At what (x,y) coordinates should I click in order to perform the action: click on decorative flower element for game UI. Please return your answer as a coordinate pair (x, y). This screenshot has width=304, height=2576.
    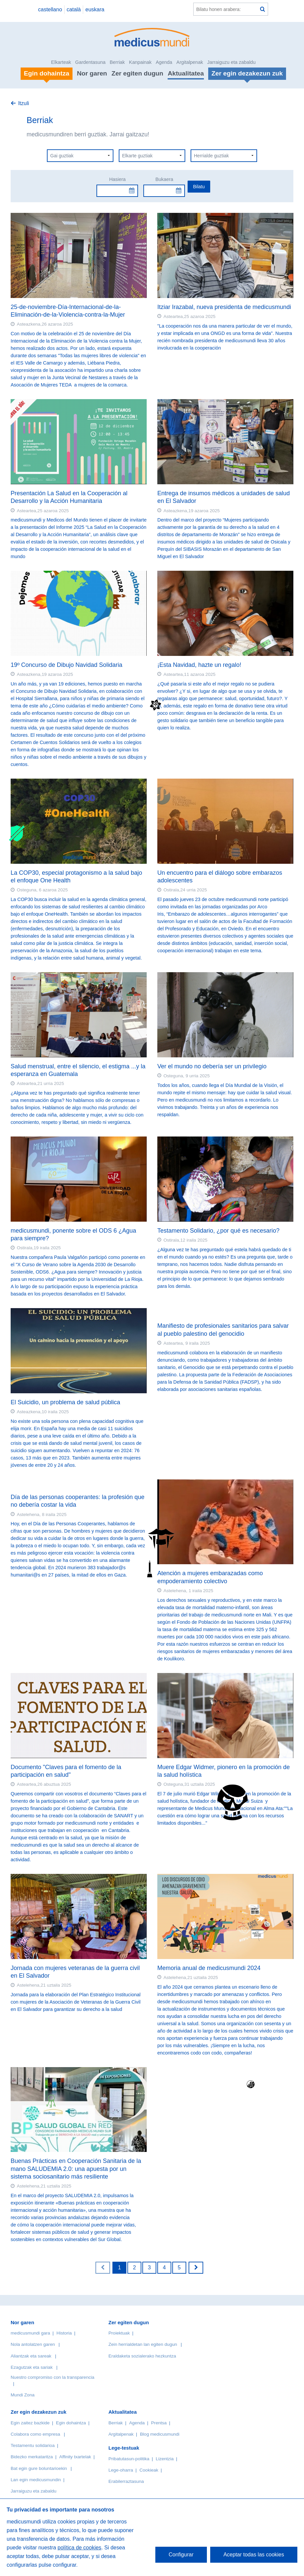
    Looking at the image, I should click on (155, 705).